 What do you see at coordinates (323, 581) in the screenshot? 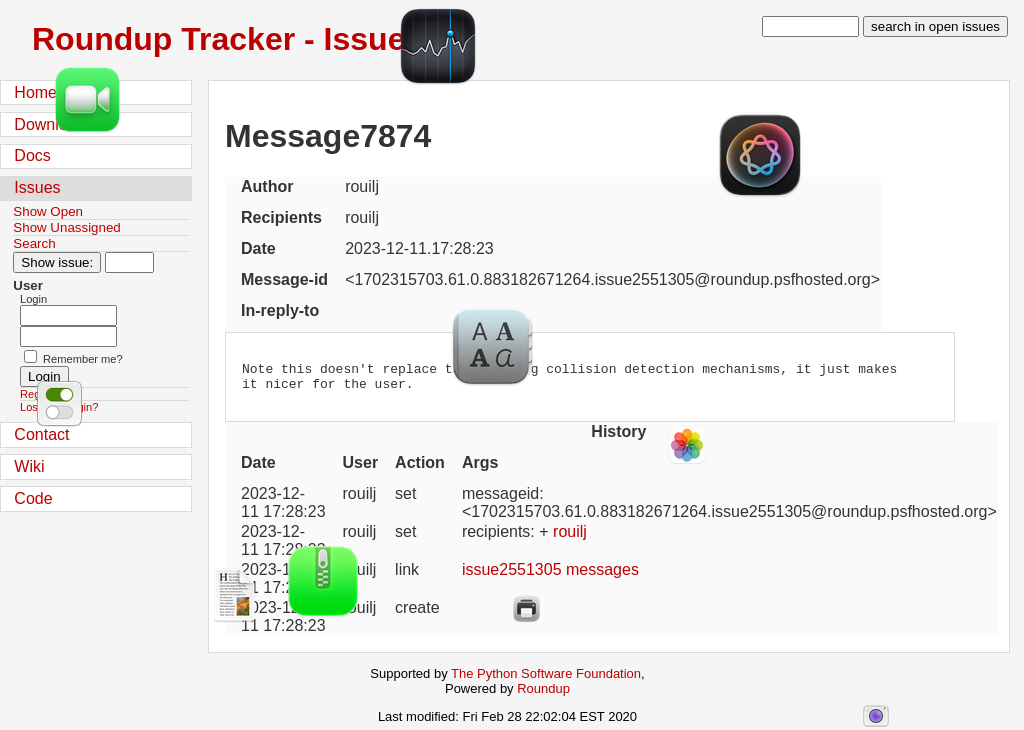
I see `open Archive Utility to compress or extract files` at bounding box center [323, 581].